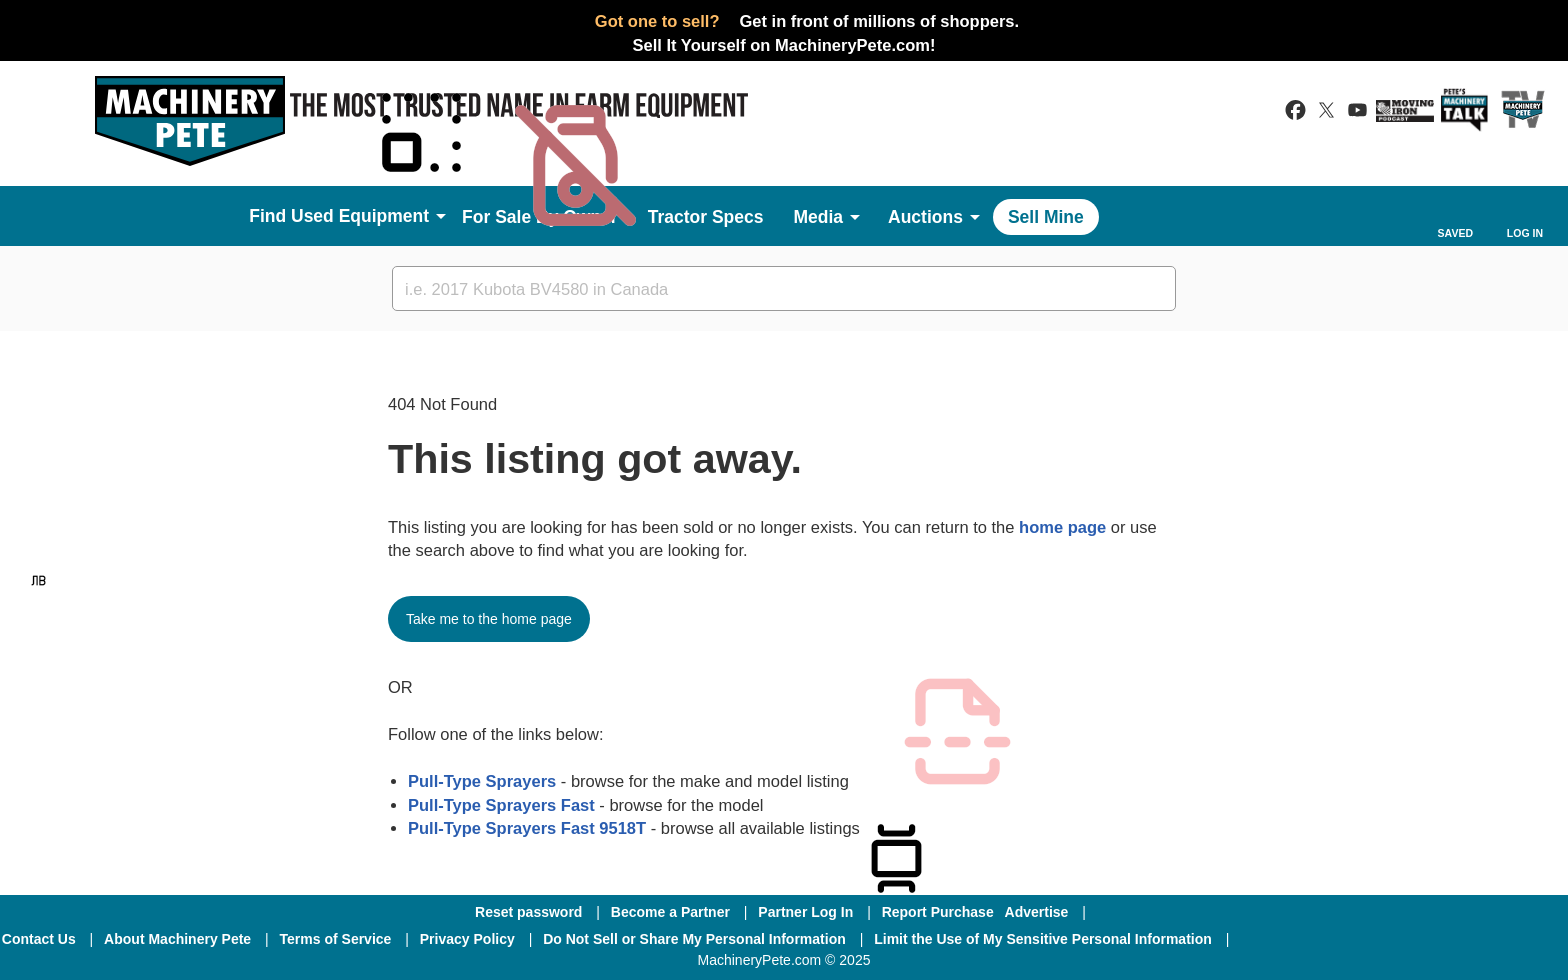  I want to click on align content to bottom-left corner, so click(421, 132).